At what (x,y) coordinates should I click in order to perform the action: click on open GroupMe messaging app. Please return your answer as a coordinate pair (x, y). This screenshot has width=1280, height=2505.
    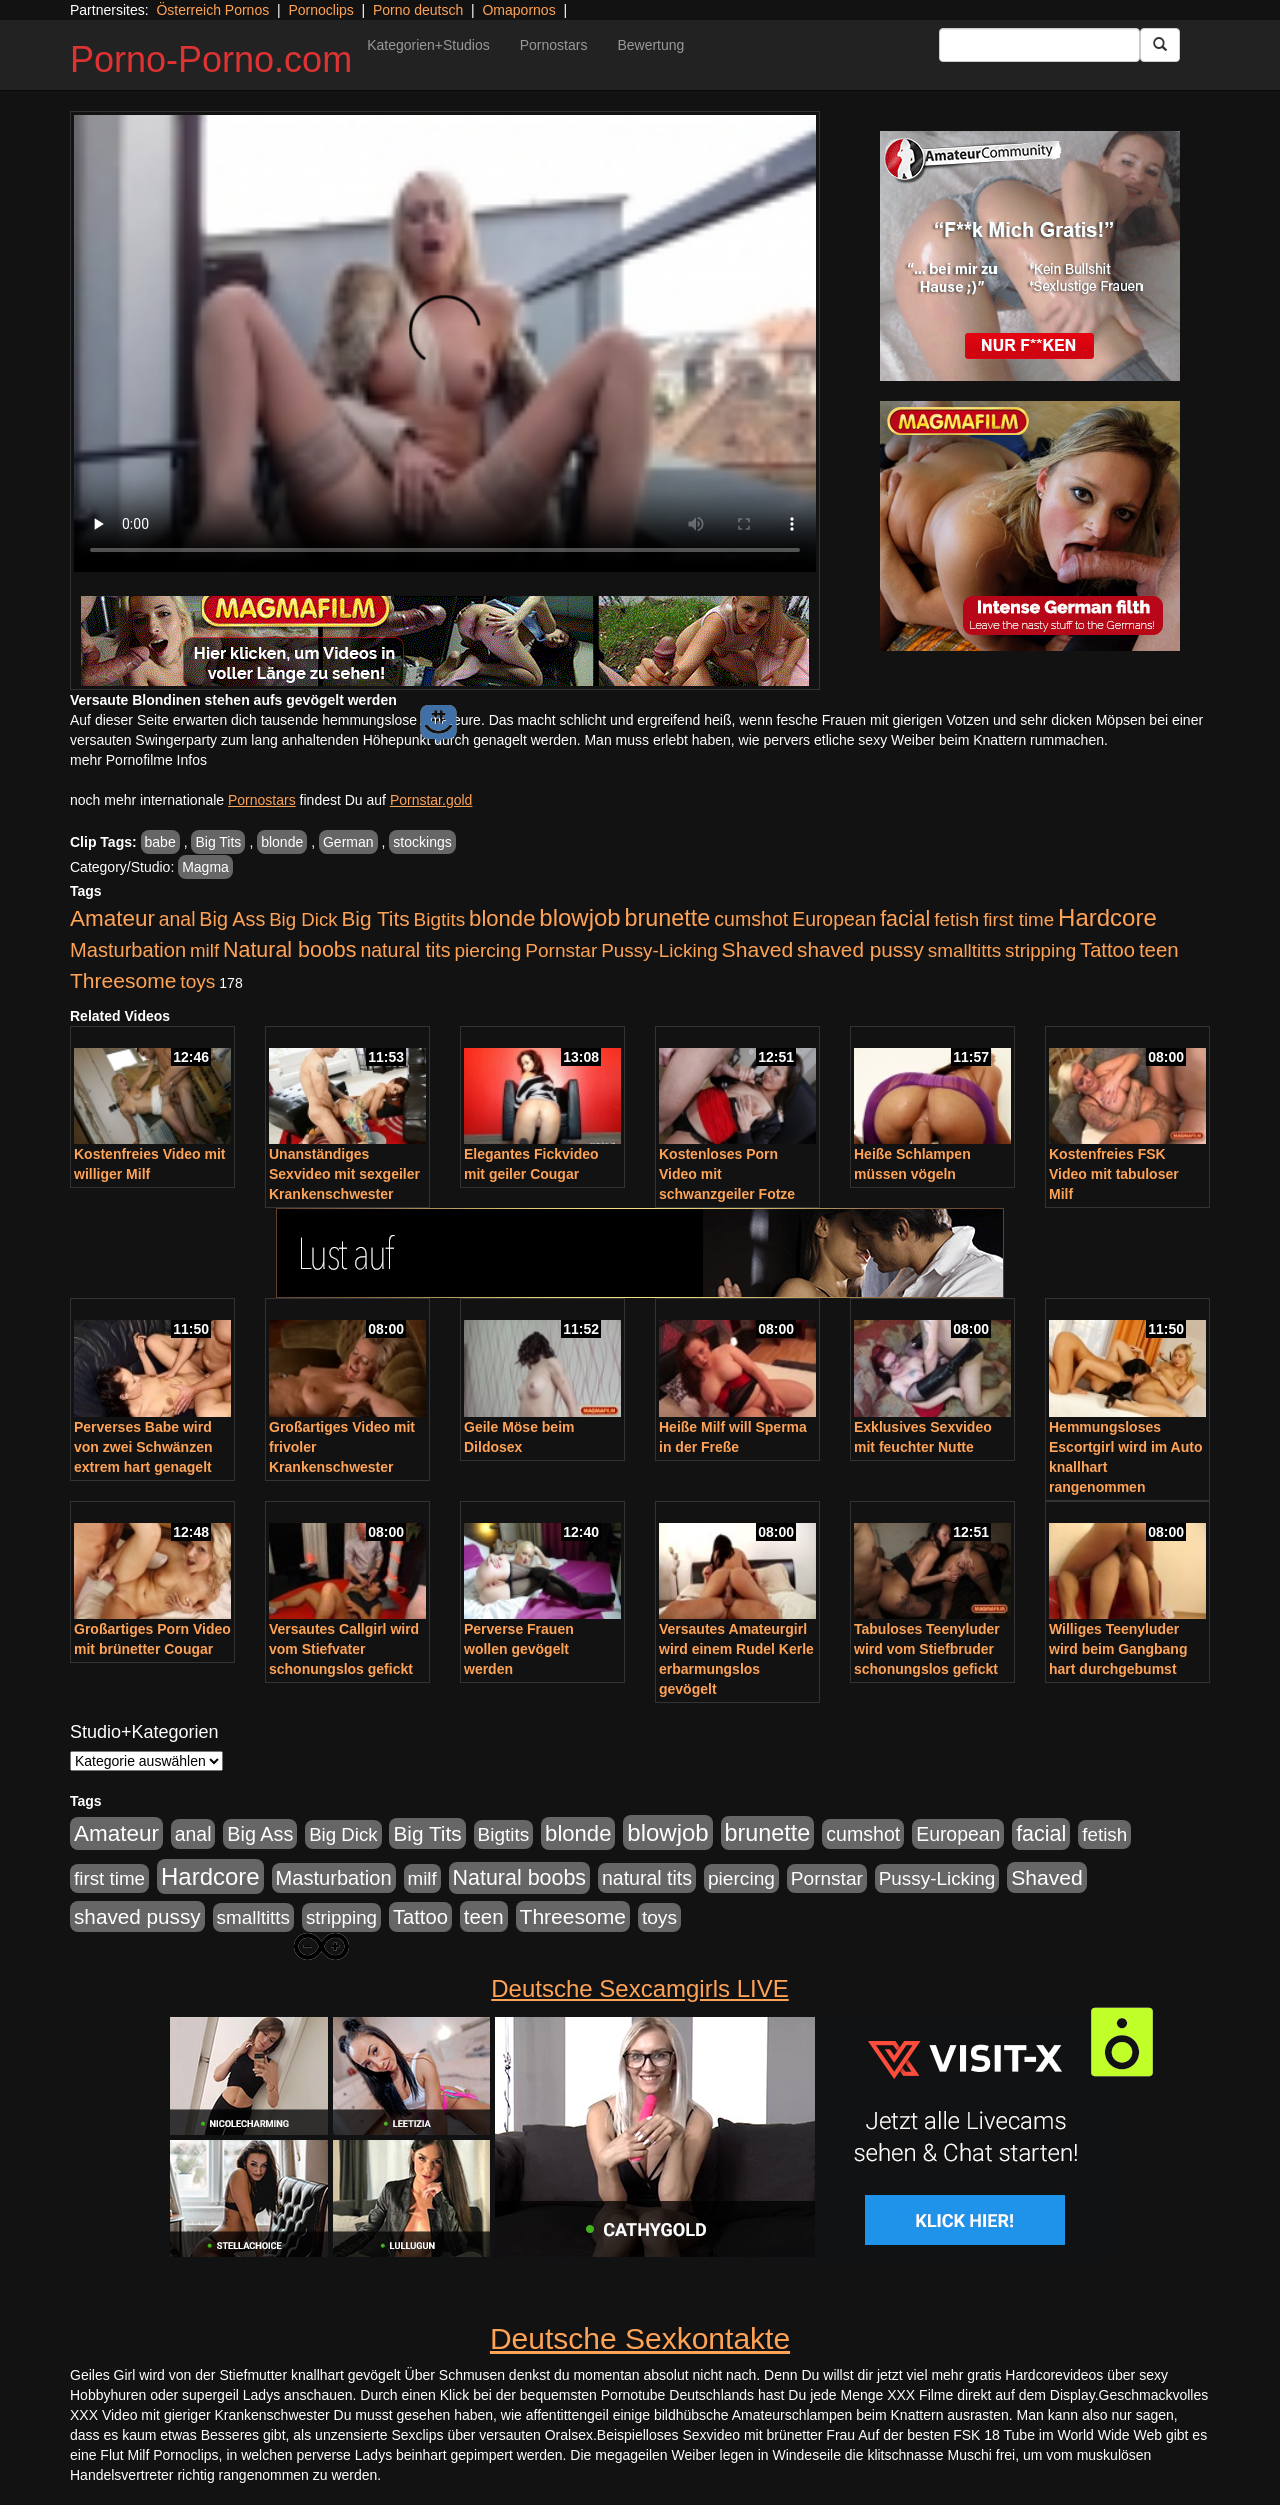
    Looking at the image, I should click on (438, 724).